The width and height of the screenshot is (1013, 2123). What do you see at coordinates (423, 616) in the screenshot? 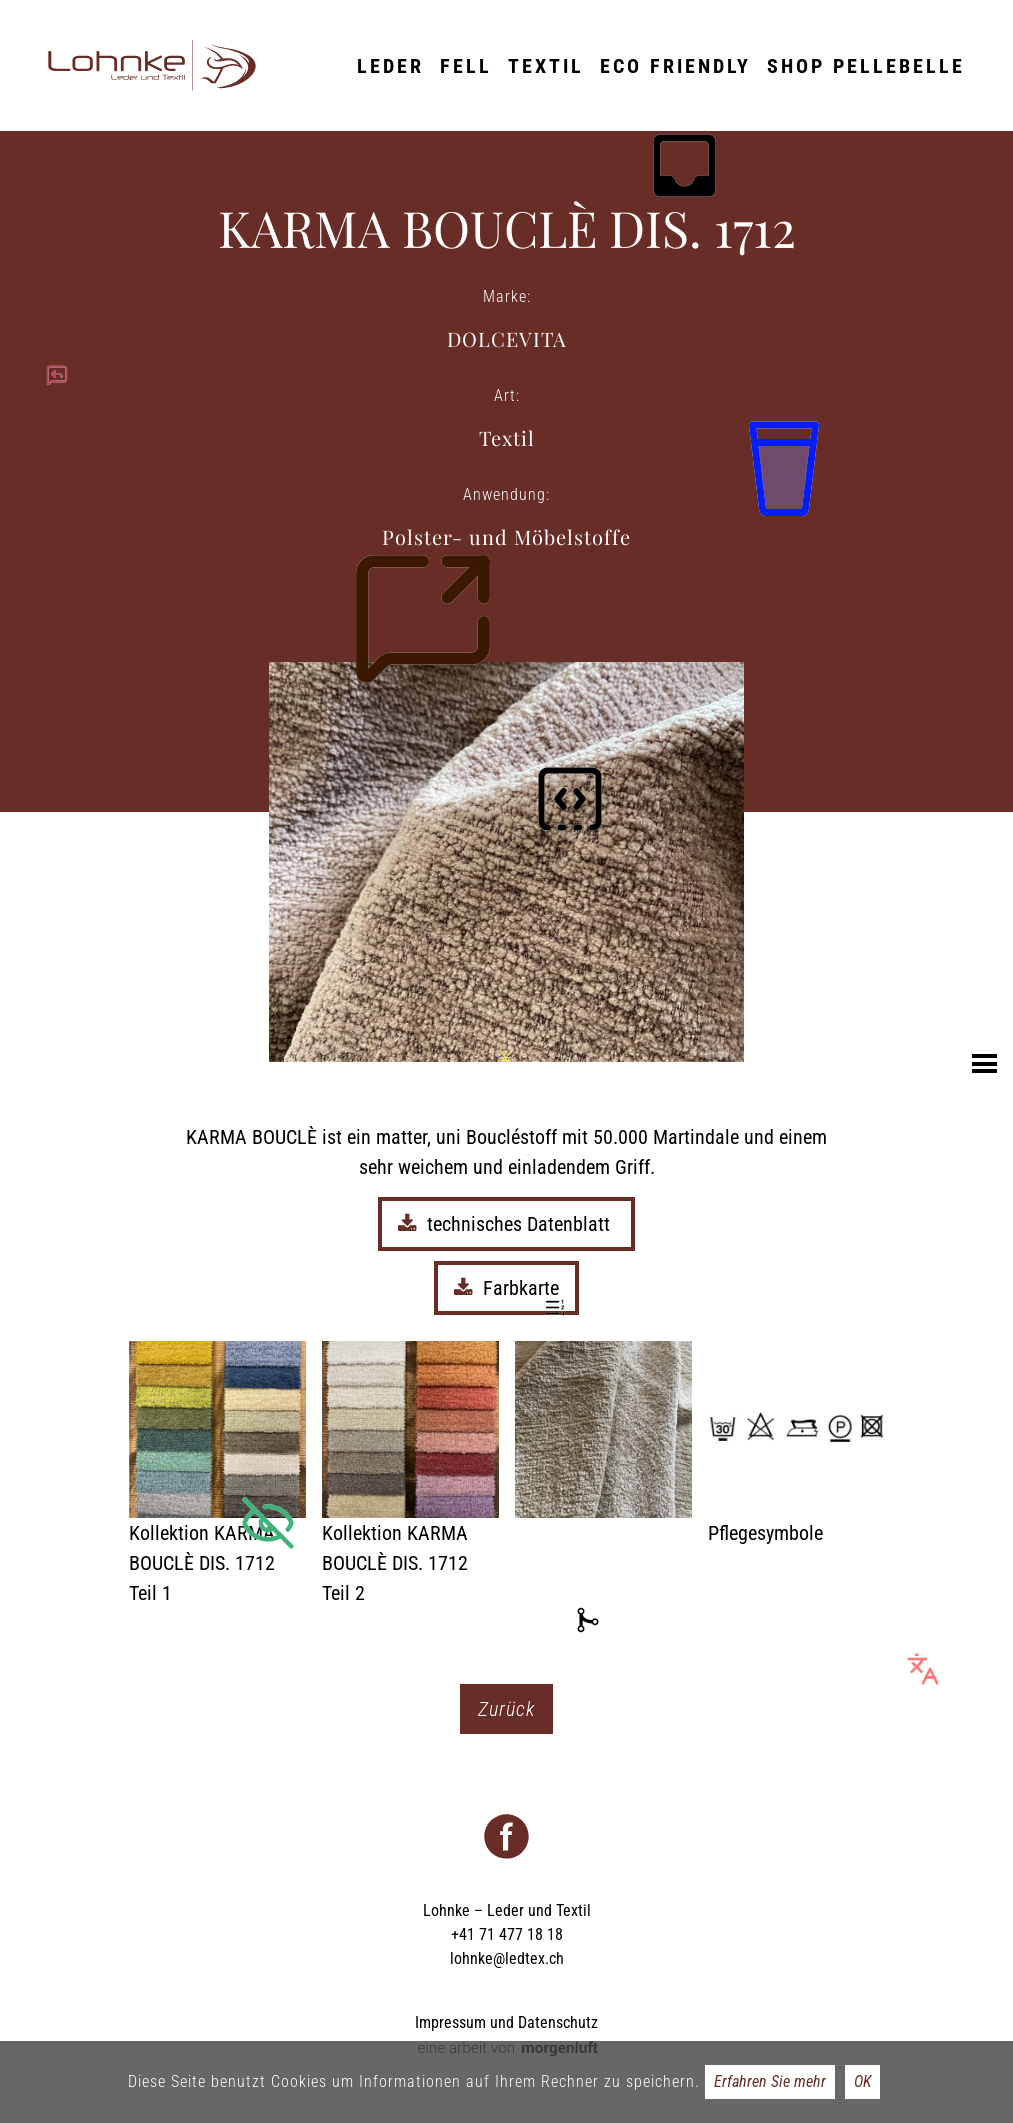
I see `share this conversation` at bounding box center [423, 616].